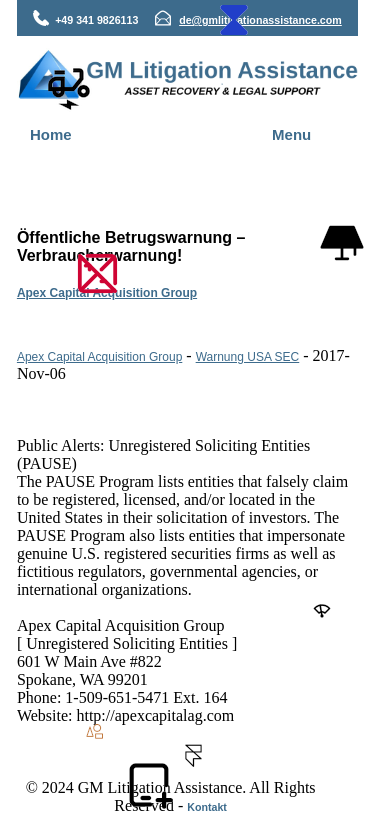 This screenshot has height=833, width=375. What do you see at coordinates (193, 754) in the screenshot?
I see `open framer app` at bounding box center [193, 754].